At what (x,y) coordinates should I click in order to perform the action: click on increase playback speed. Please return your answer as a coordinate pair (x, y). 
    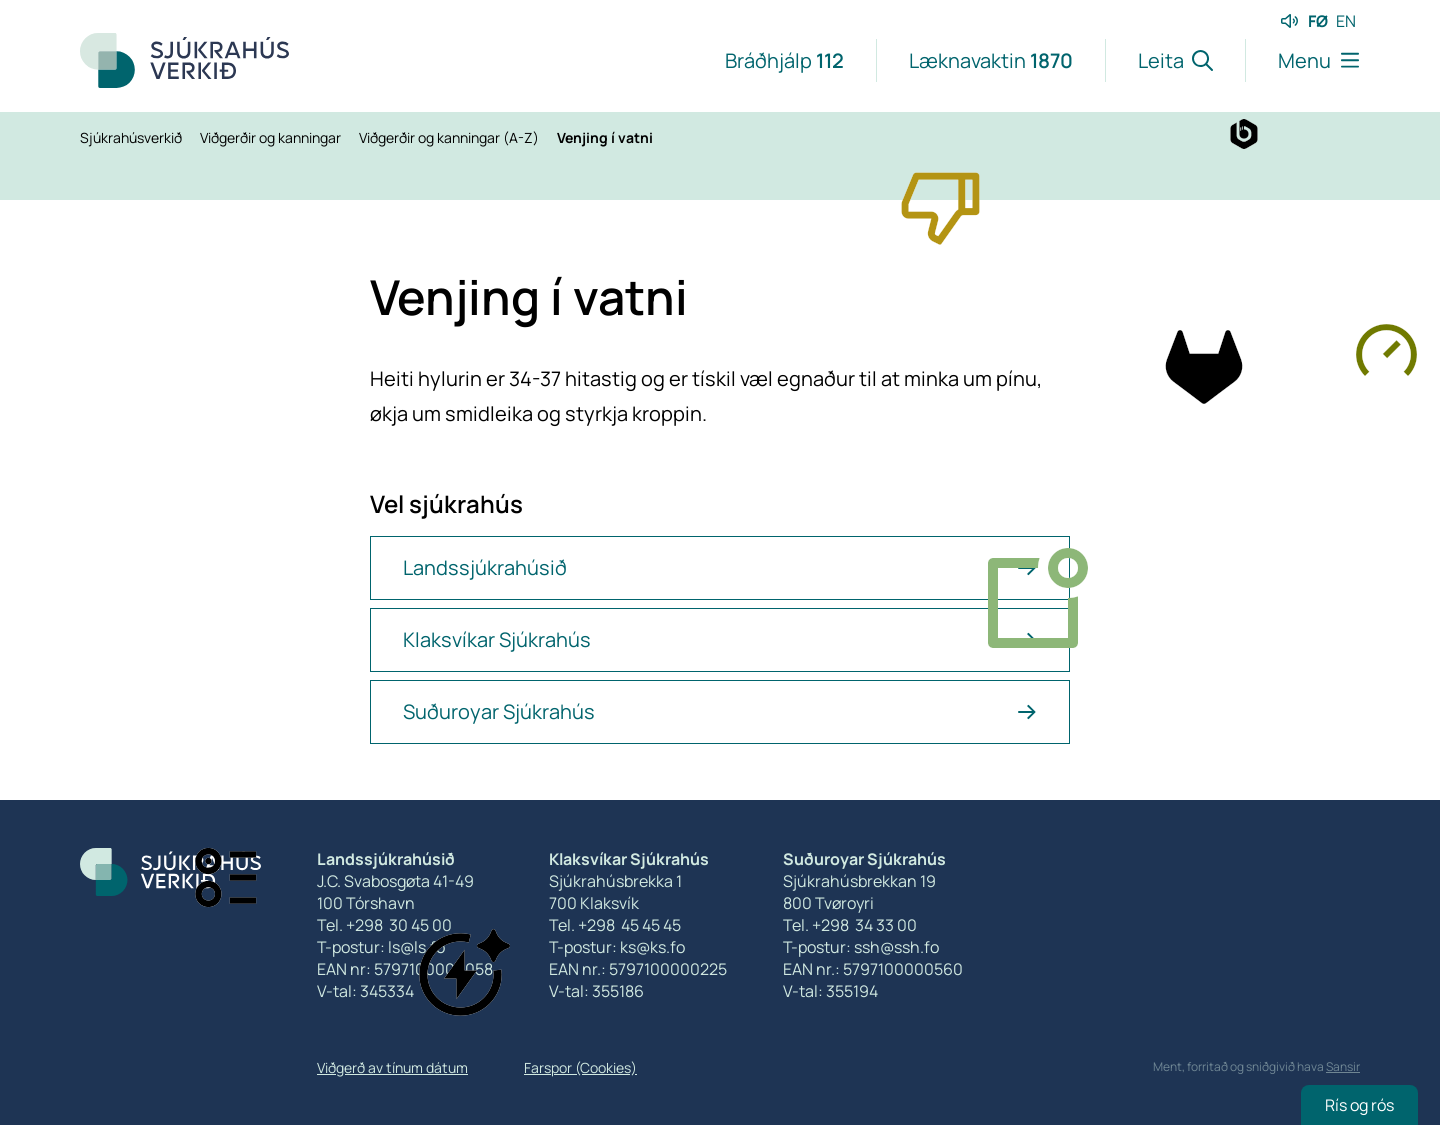
    Looking at the image, I should click on (1386, 351).